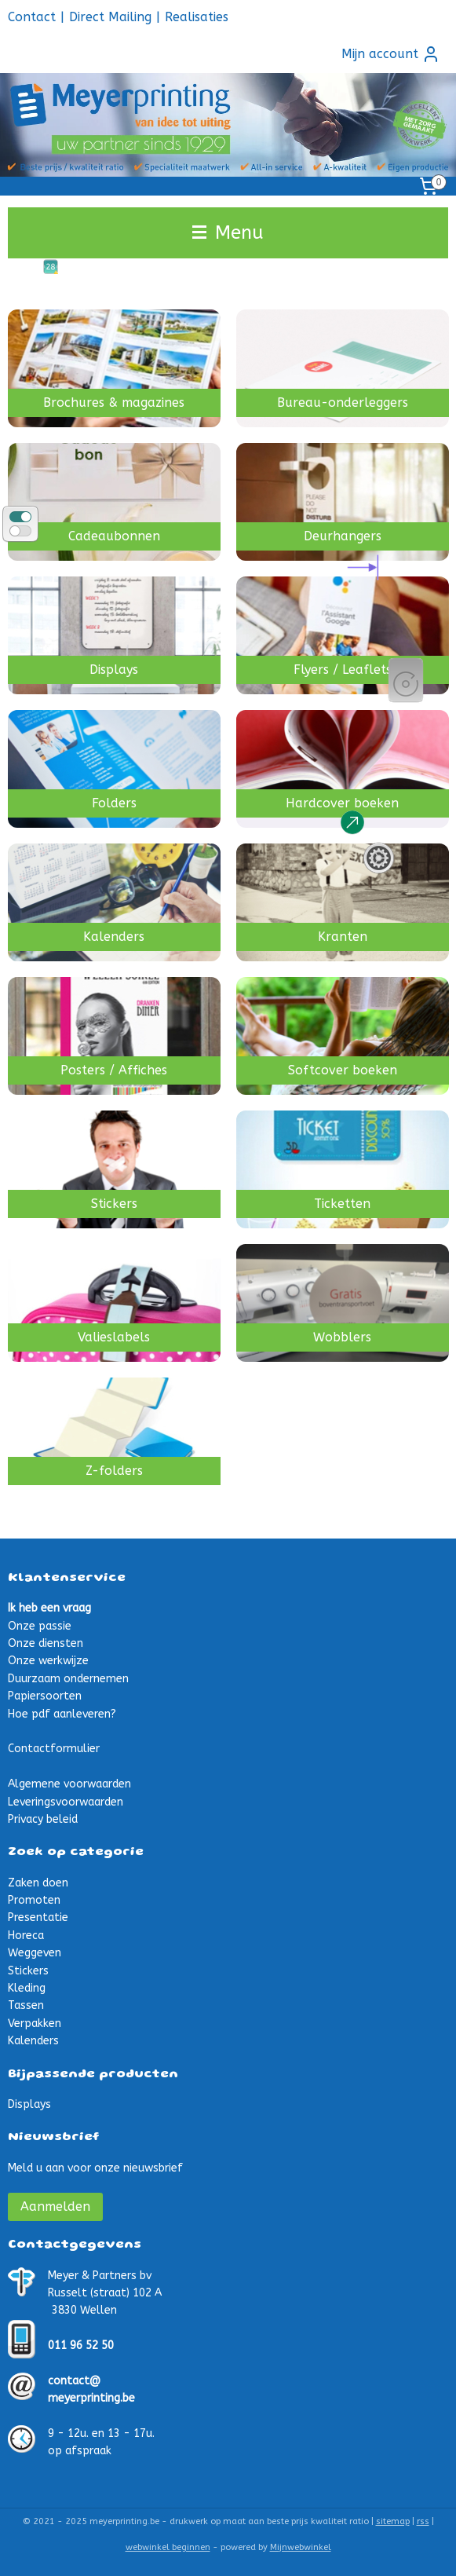  Describe the element at coordinates (20, 524) in the screenshot. I see `open system tweaks or settings customization` at that location.